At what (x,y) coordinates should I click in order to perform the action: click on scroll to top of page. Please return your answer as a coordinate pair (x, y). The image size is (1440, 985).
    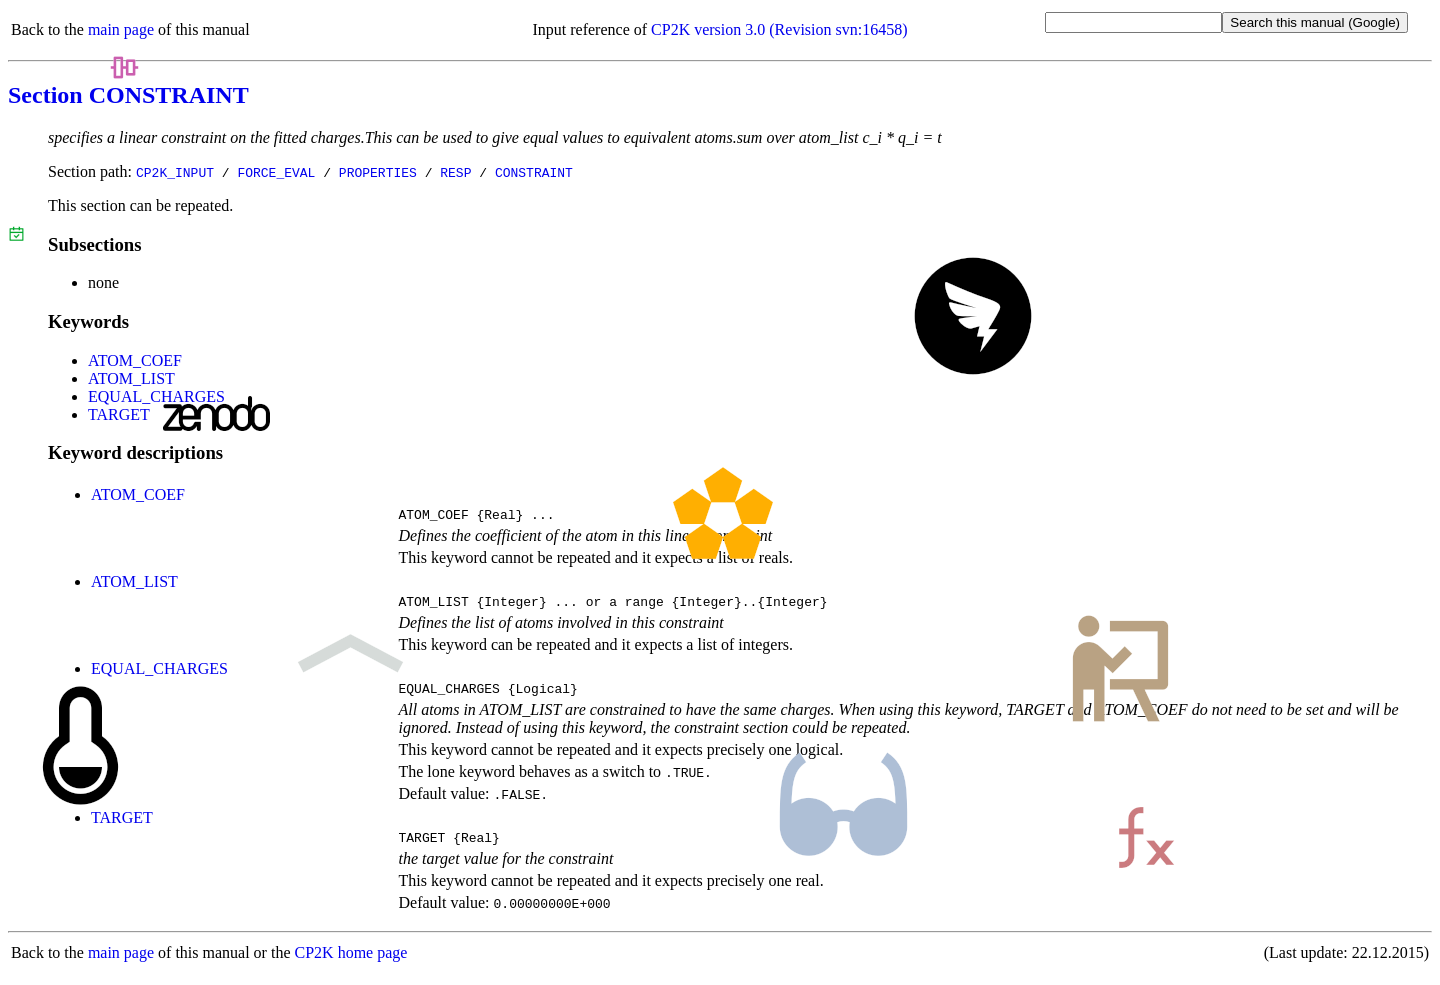
    Looking at the image, I should click on (350, 655).